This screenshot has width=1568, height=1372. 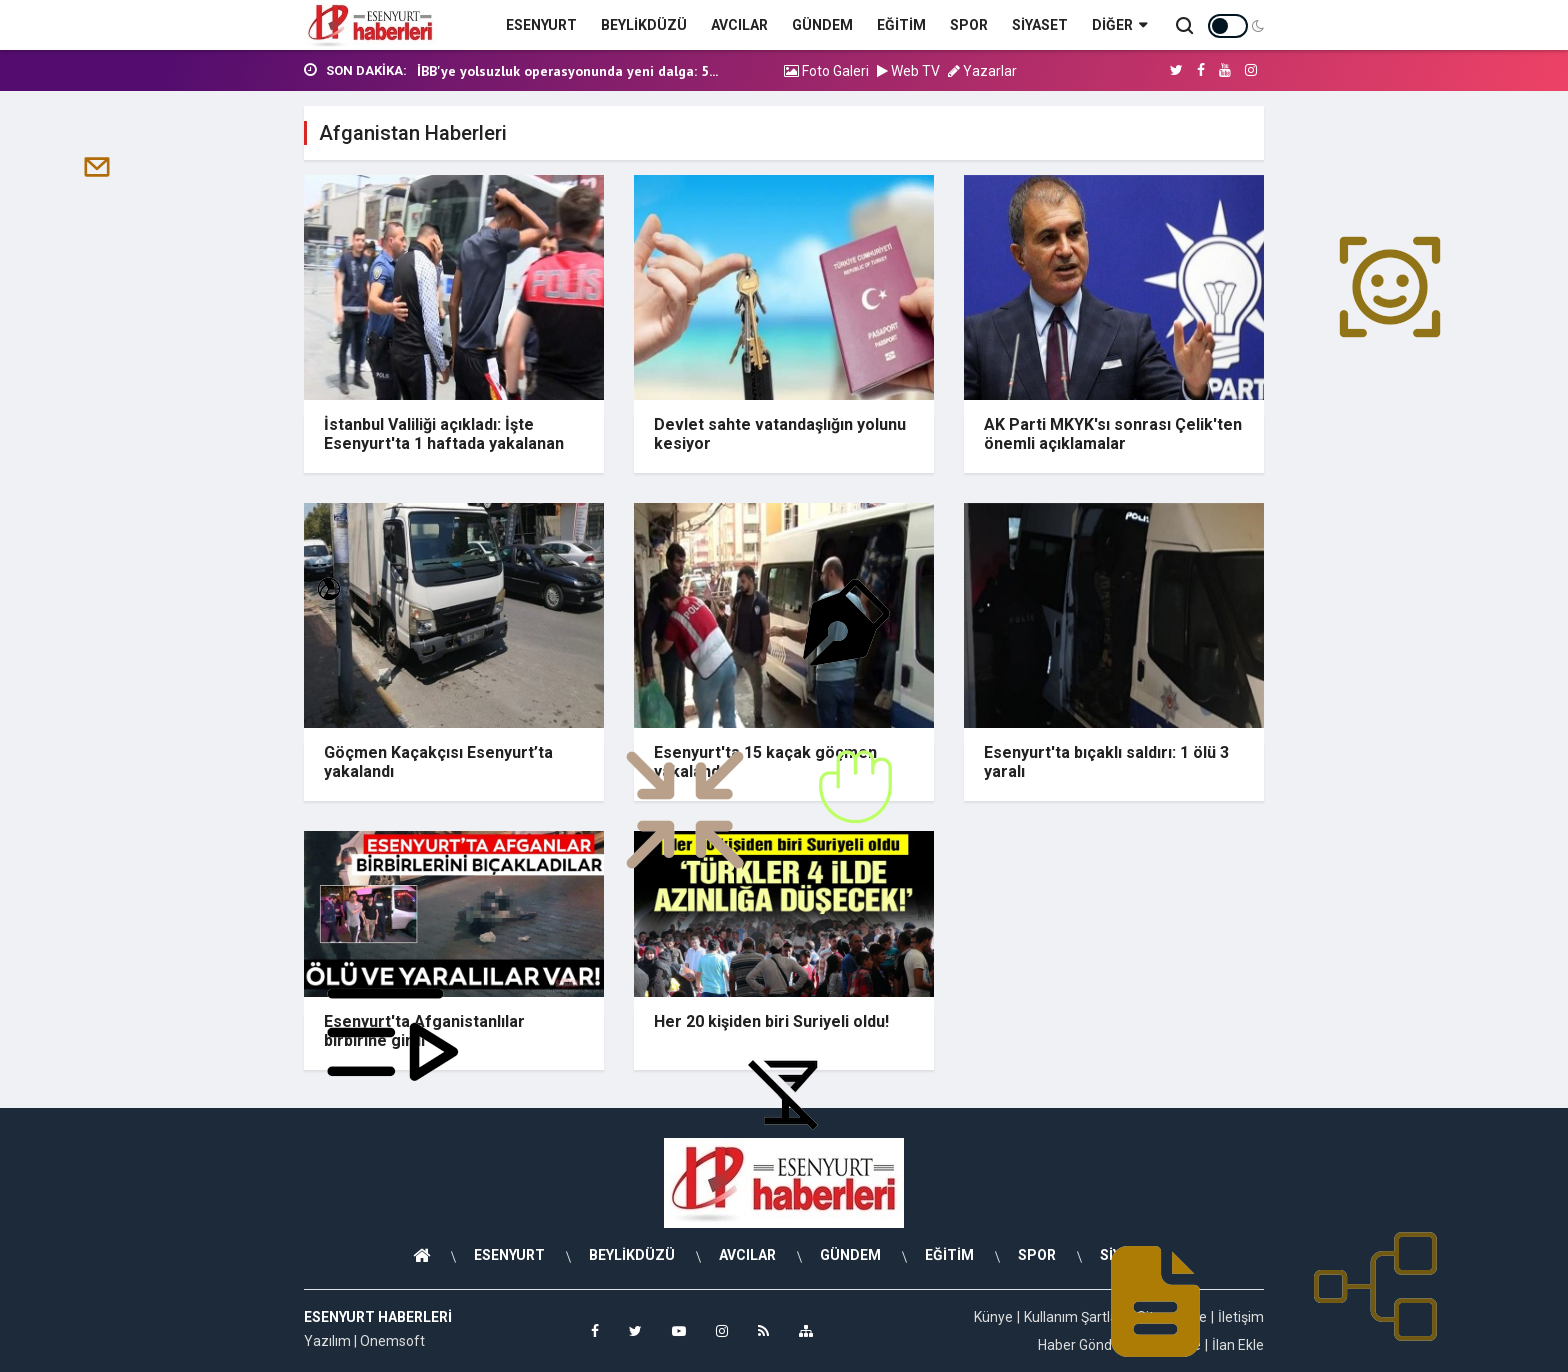 I want to click on drag to reposition an element, so click(x=855, y=776).